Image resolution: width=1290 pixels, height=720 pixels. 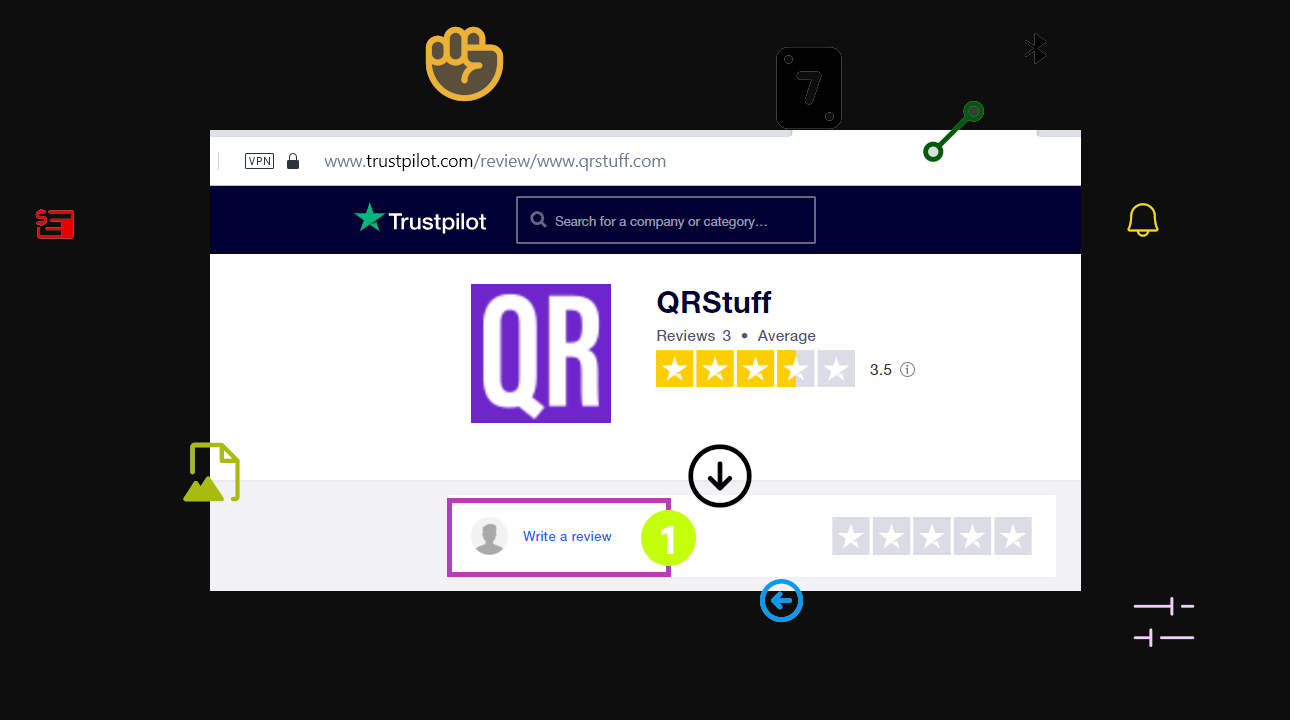 What do you see at coordinates (809, 88) in the screenshot?
I see `playing card with value 7` at bounding box center [809, 88].